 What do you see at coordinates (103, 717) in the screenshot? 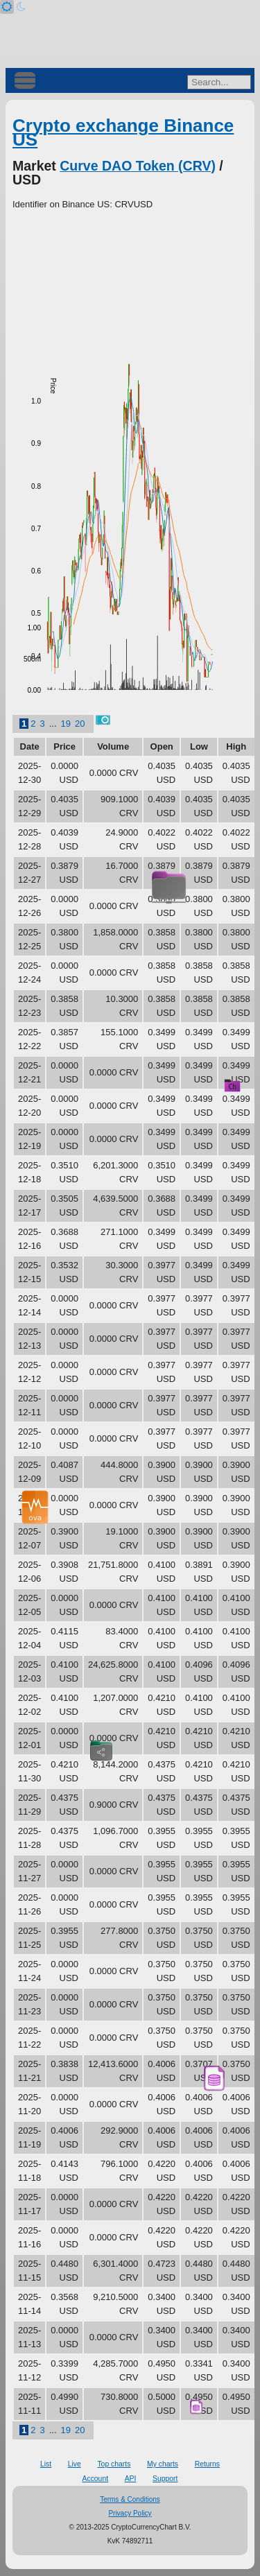
I see `iPod shuffle device connected` at bounding box center [103, 717].